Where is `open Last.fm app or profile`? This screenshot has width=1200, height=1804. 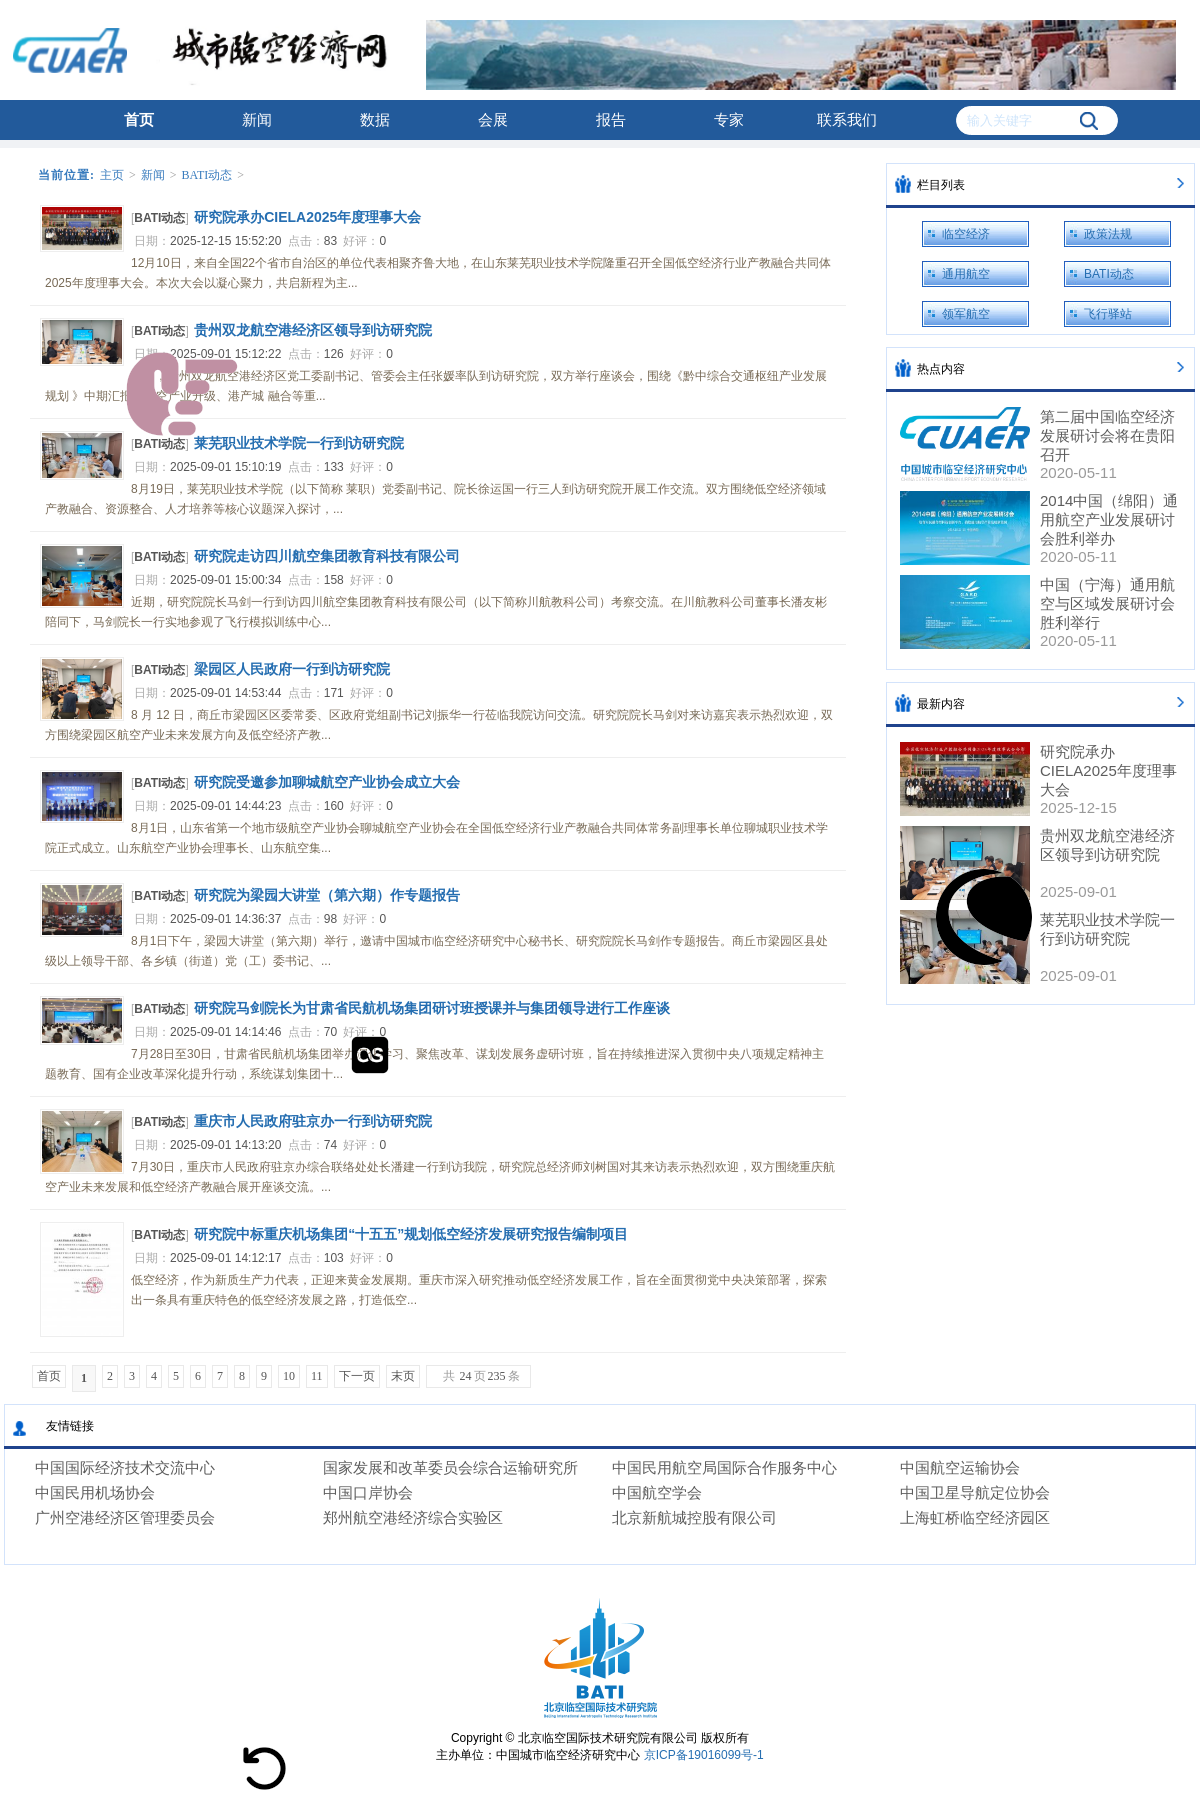 open Last.fm app or profile is located at coordinates (370, 1055).